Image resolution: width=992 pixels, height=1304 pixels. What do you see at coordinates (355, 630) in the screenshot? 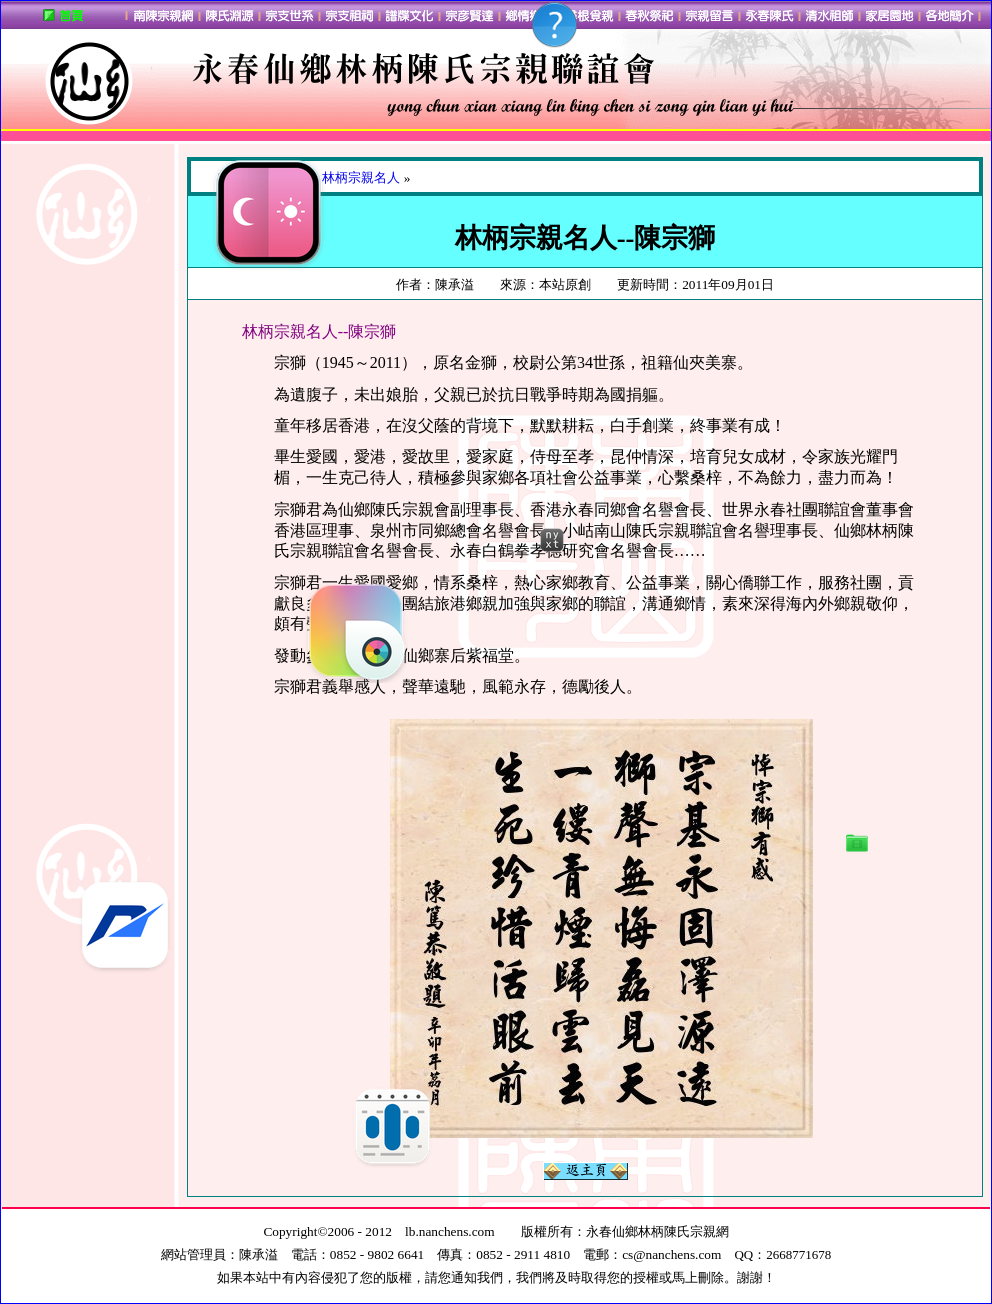
I see `open colorgrab color picker app` at bounding box center [355, 630].